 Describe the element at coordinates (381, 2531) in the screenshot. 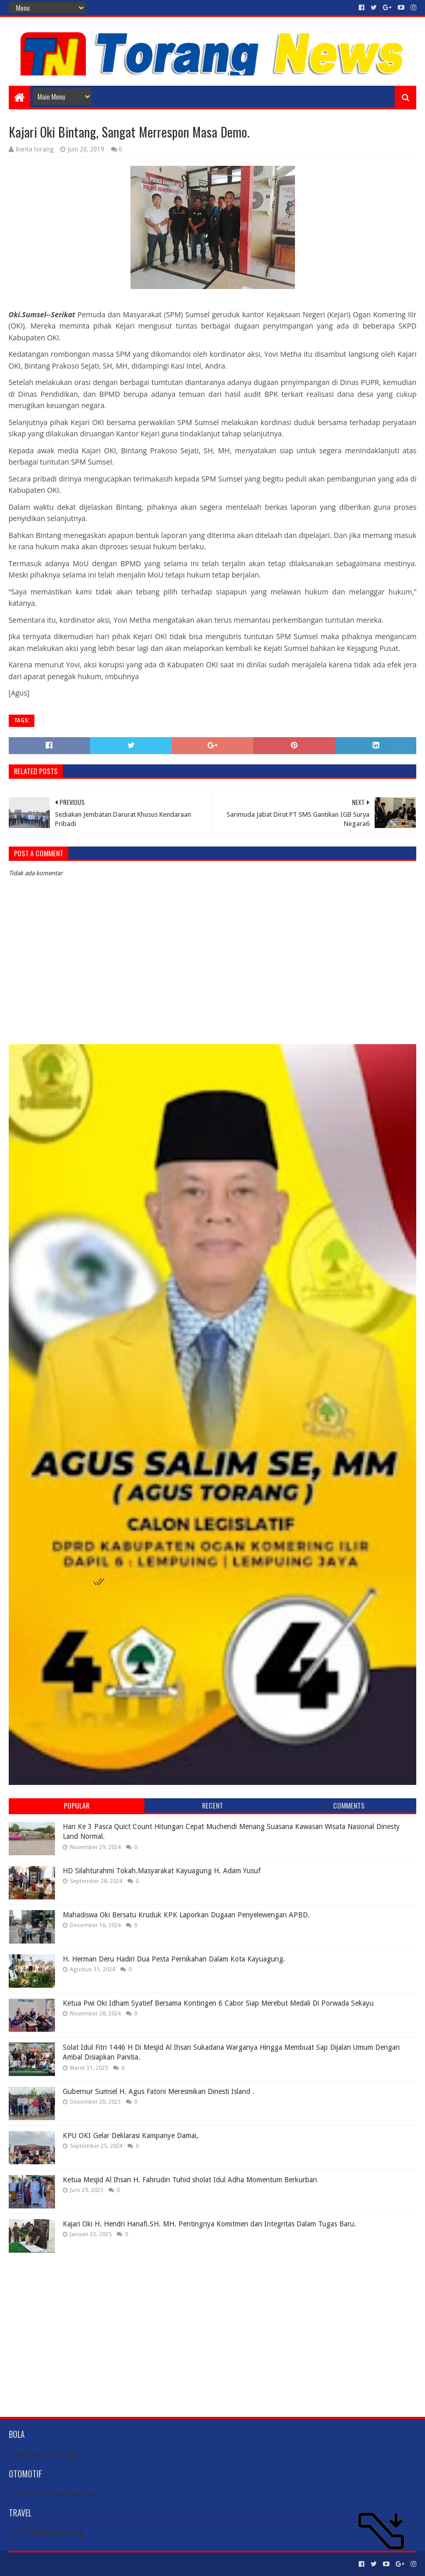

I see `navigate to escalator going down` at that location.